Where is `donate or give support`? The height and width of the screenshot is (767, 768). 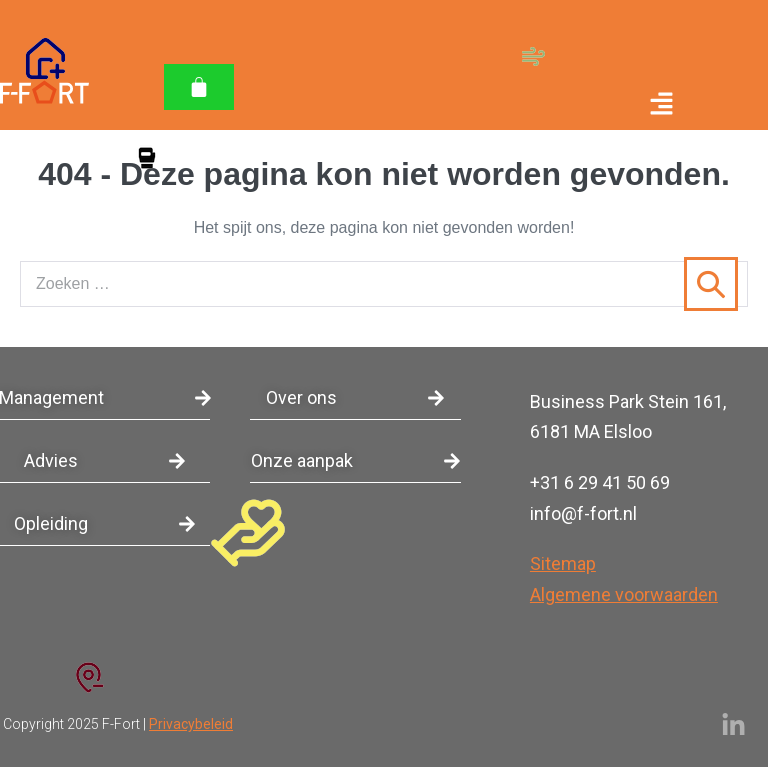
donate or give support is located at coordinates (248, 533).